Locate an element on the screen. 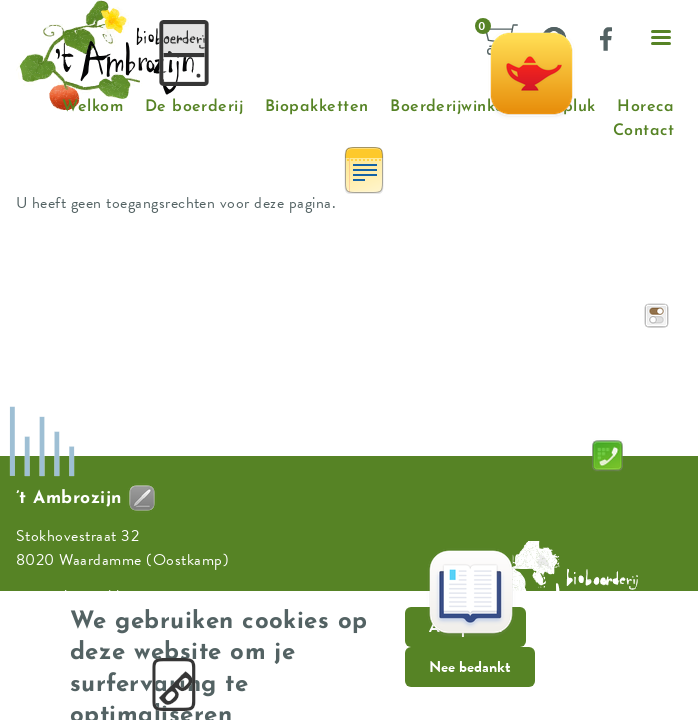 Image resolution: width=698 pixels, height=720 pixels. open the phone calls app is located at coordinates (607, 455).